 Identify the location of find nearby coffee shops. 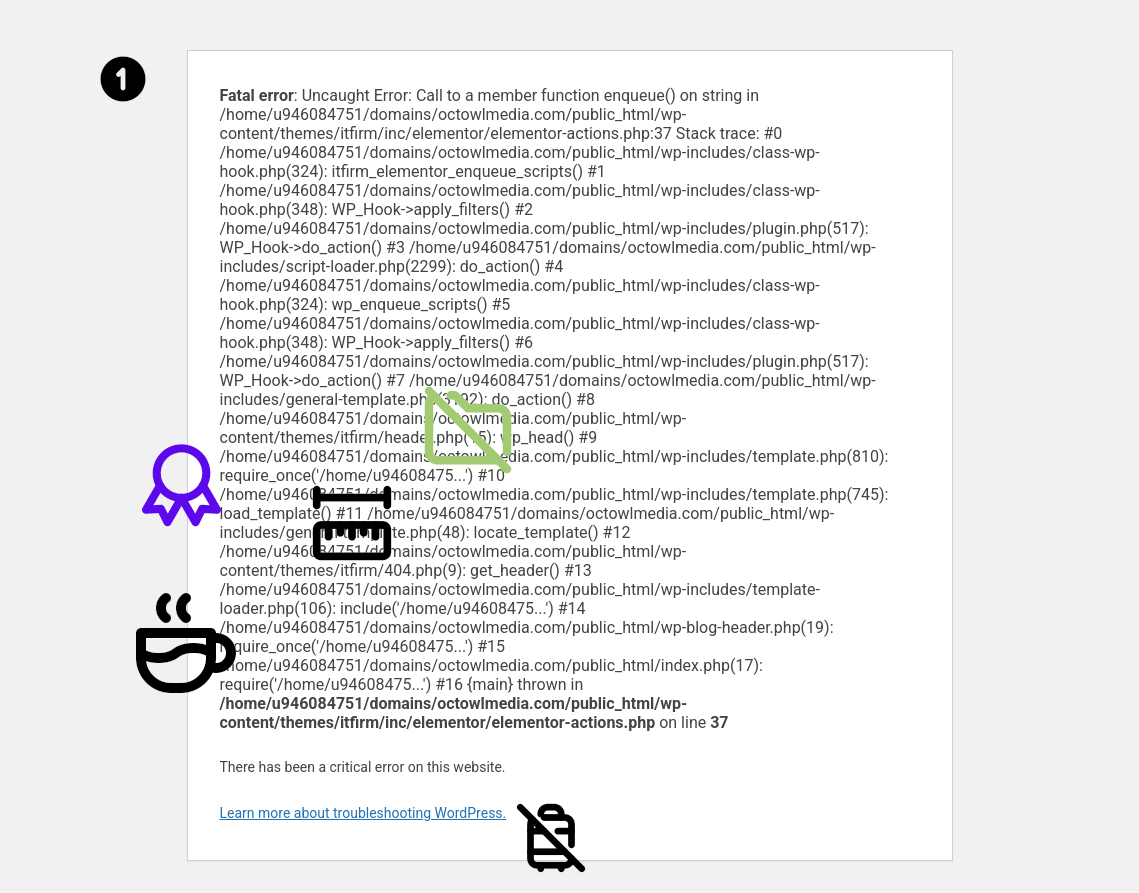
(186, 643).